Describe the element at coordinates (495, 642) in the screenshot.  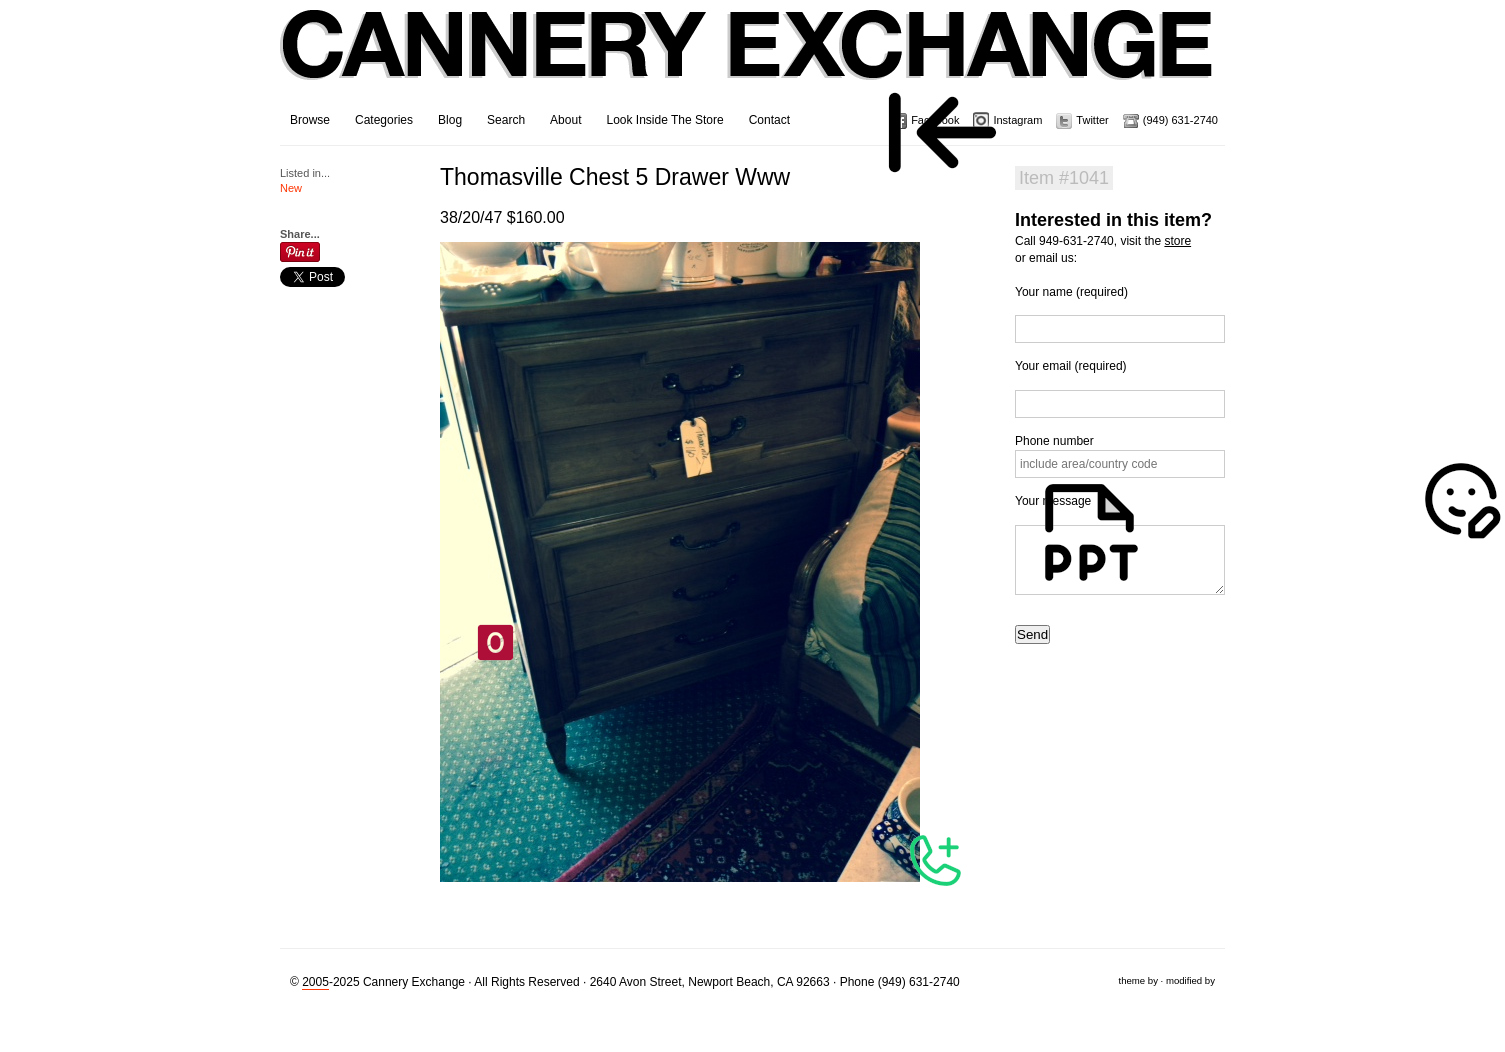
I see `indicates zero or no items` at that location.